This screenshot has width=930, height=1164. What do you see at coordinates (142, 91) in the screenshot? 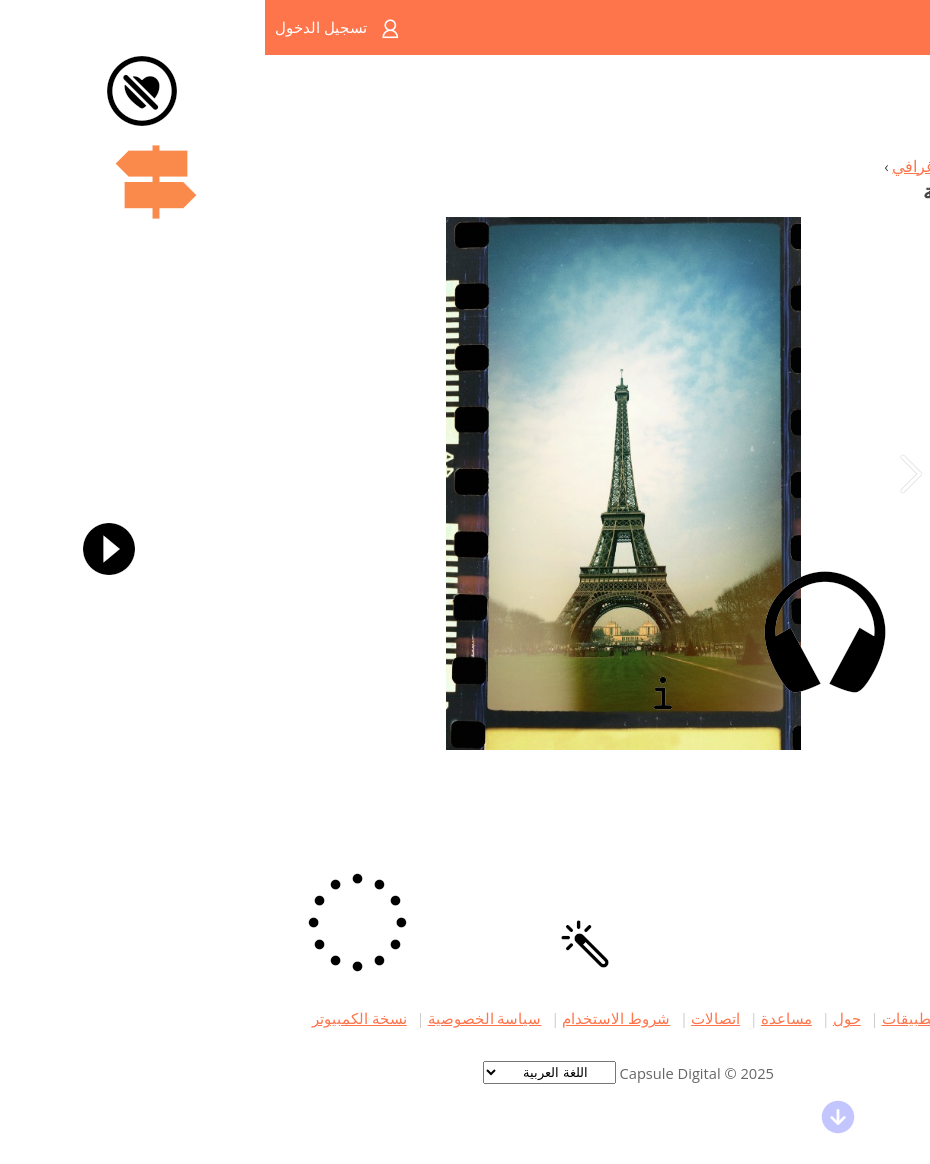
I see `remove from favorites` at bounding box center [142, 91].